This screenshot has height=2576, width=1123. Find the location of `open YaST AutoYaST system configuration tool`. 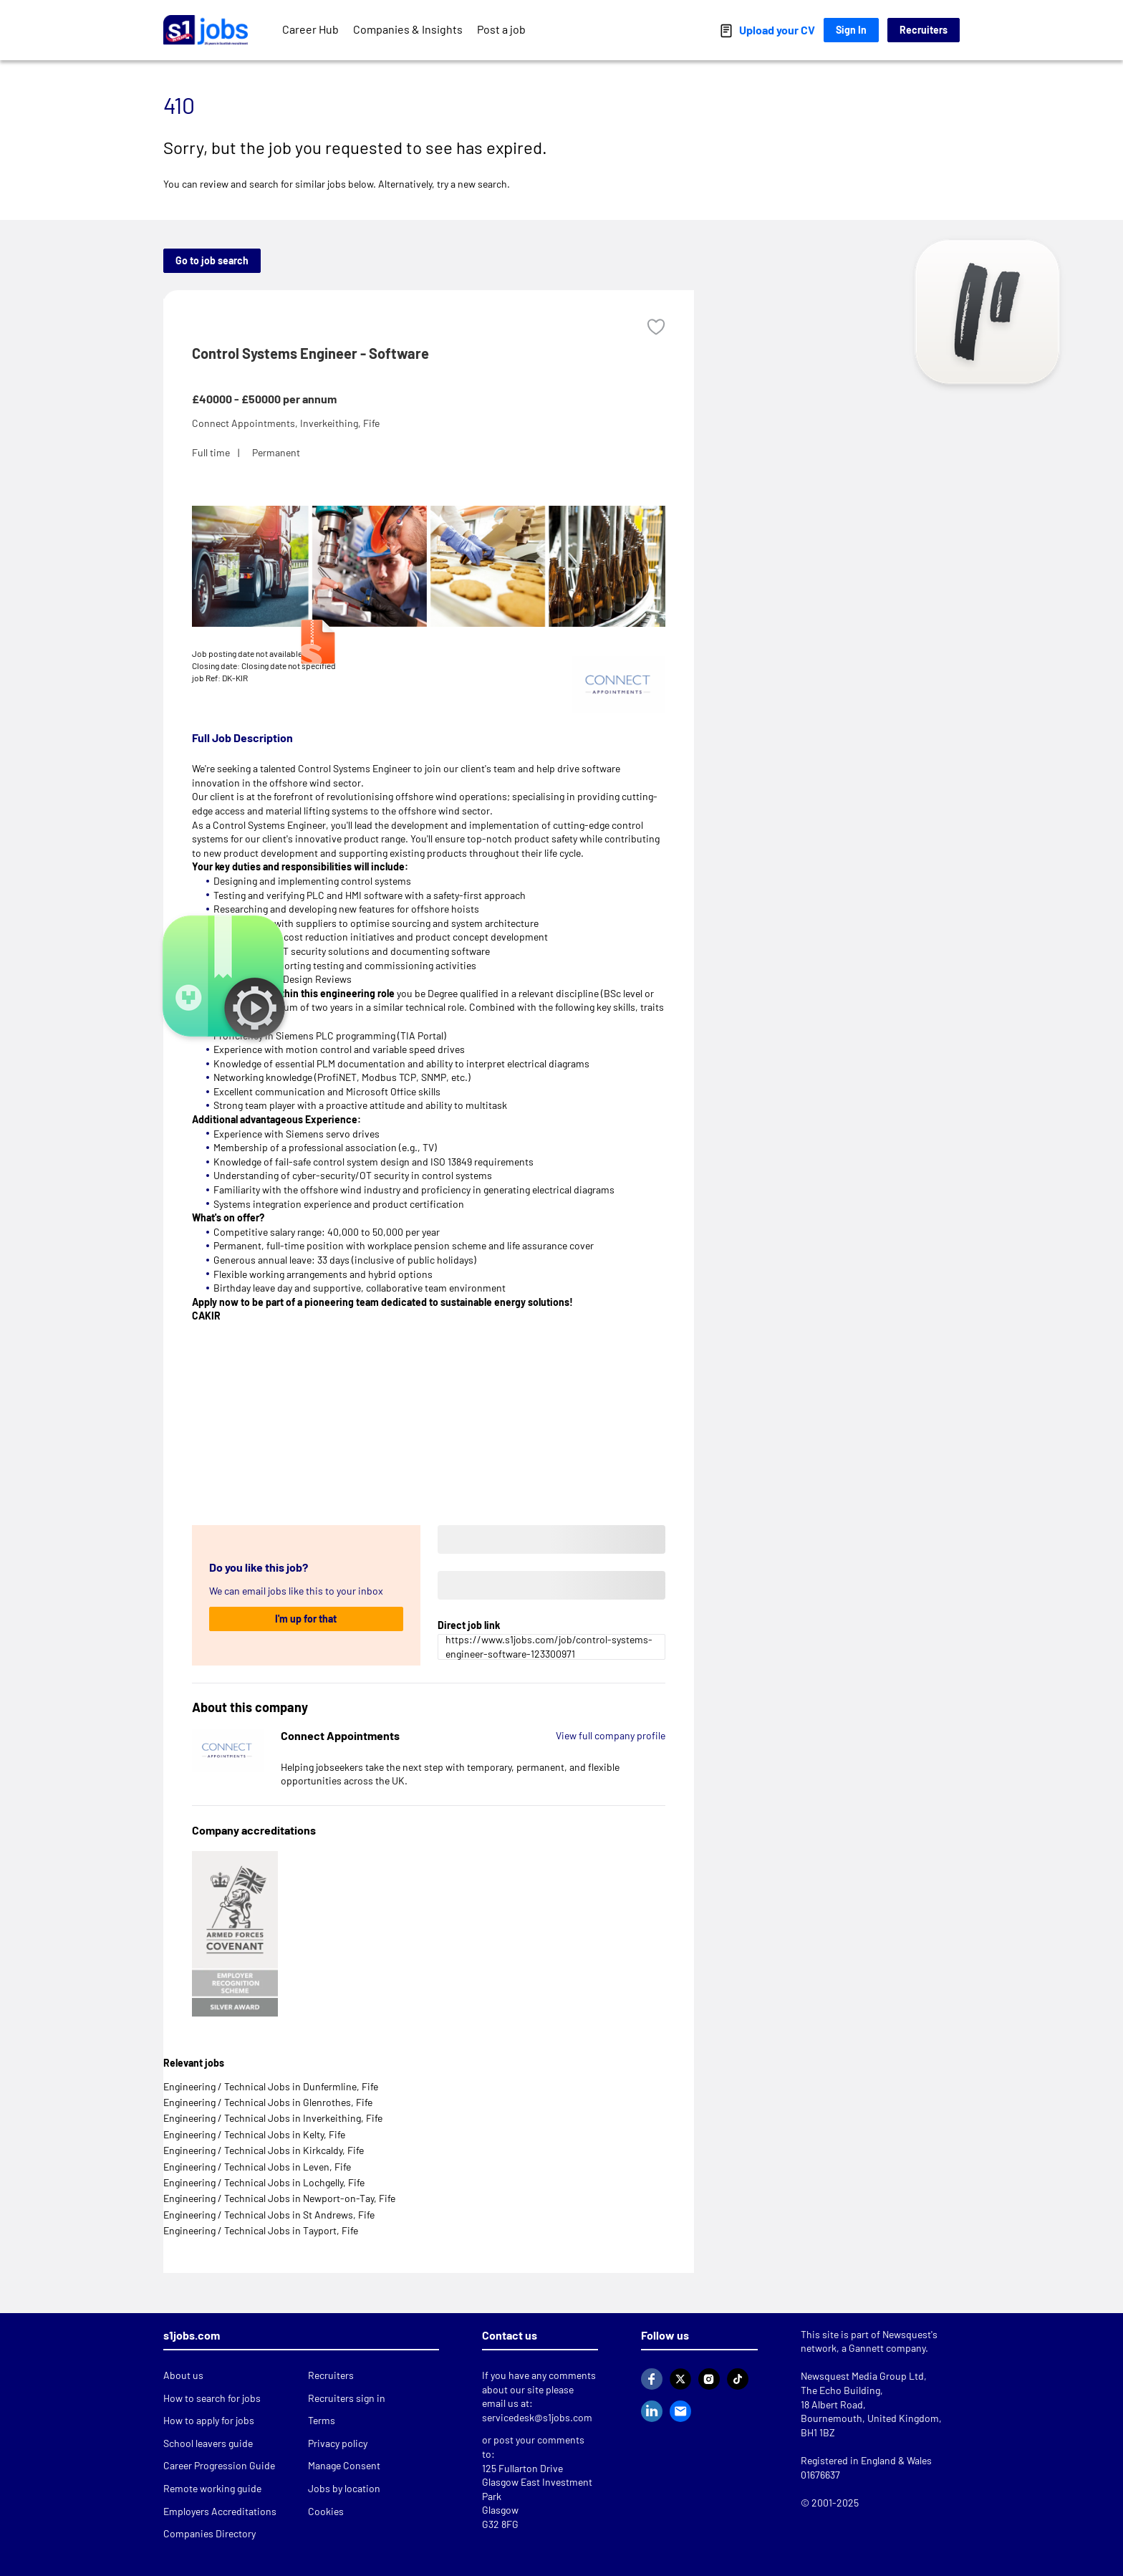

open YaST AutoYaST system configuration tool is located at coordinates (223, 976).